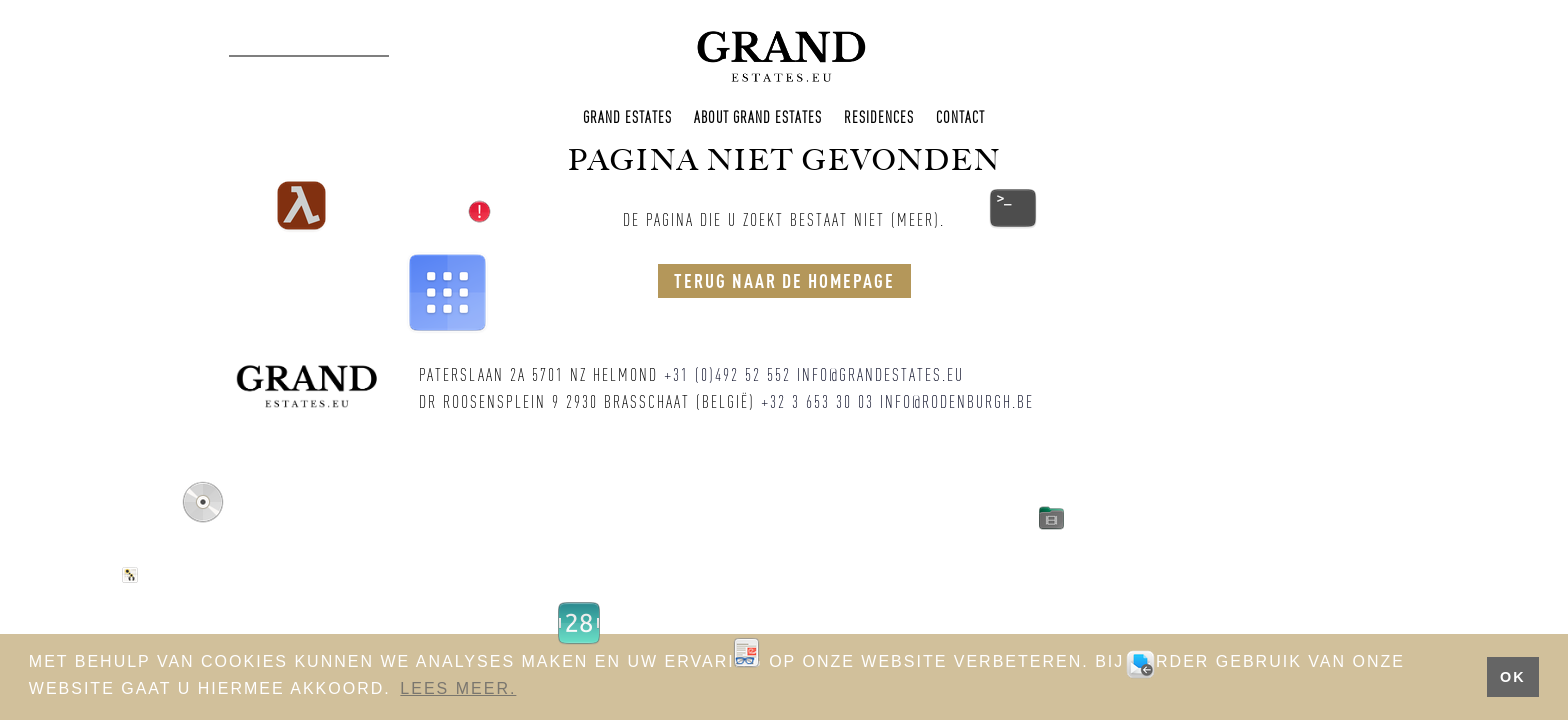 The height and width of the screenshot is (720, 1568). What do you see at coordinates (1051, 517) in the screenshot?
I see `open your videos folder` at bounding box center [1051, 517].